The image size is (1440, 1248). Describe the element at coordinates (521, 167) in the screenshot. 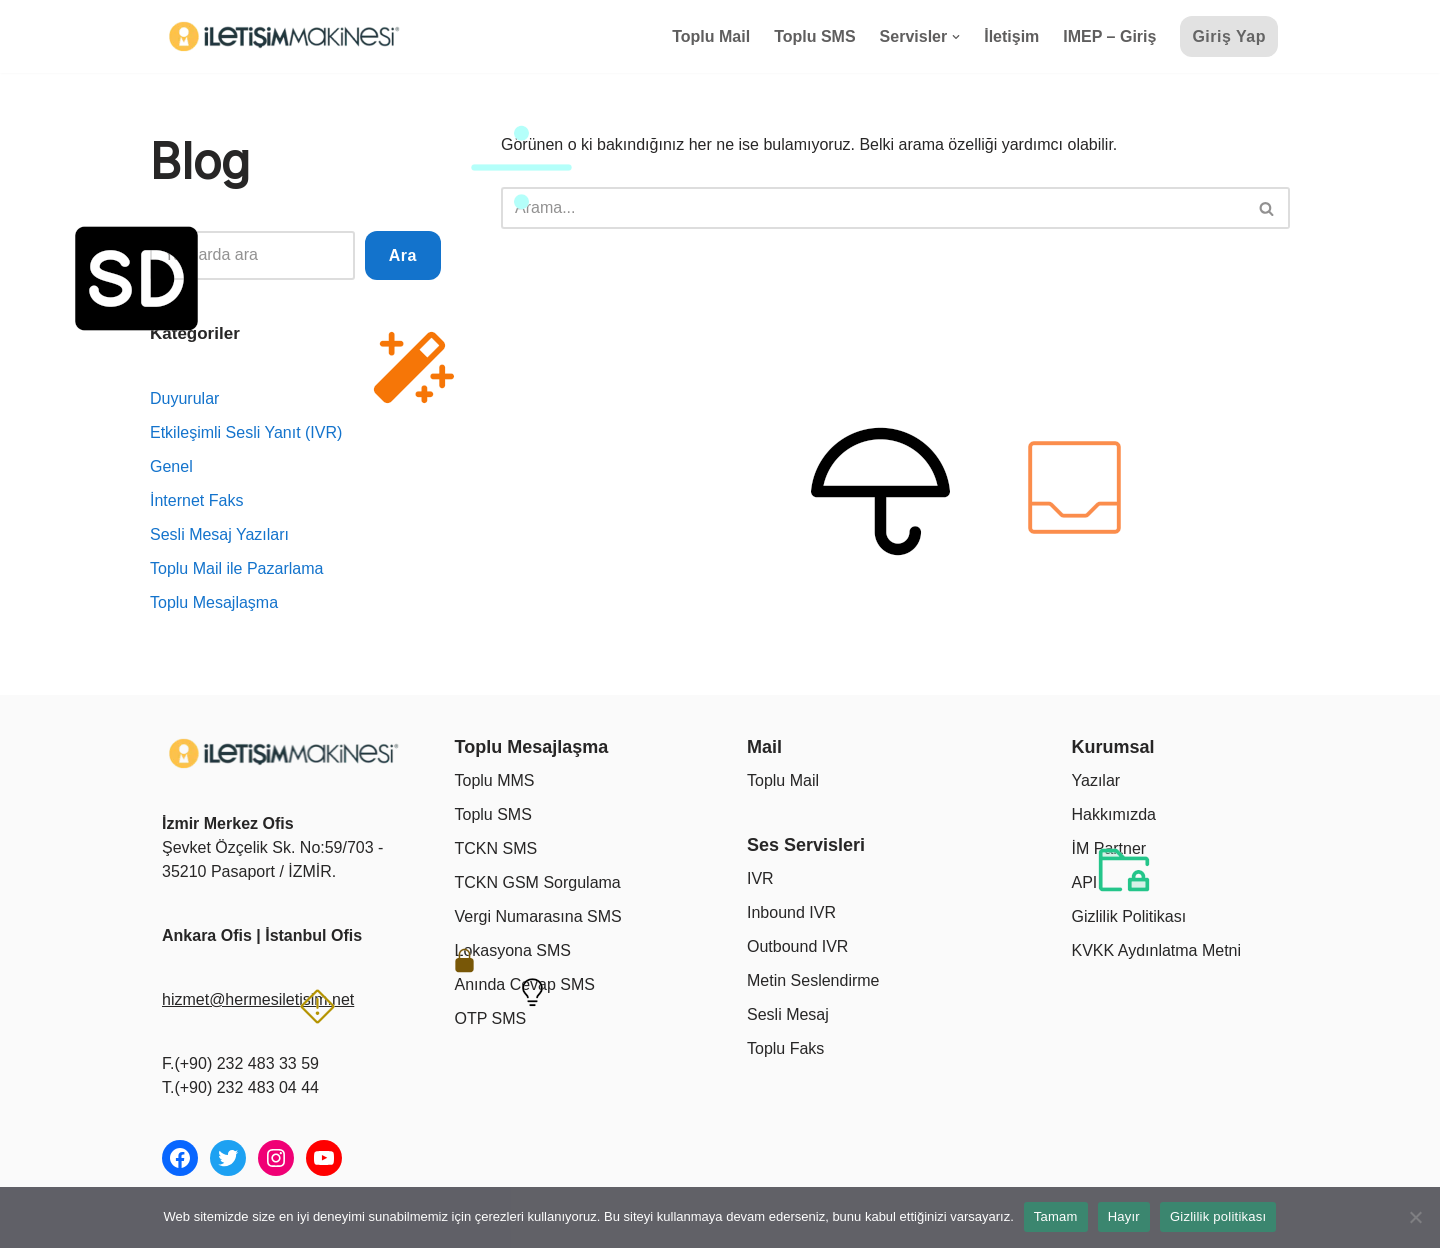

I see `perform division calculation` at that location.